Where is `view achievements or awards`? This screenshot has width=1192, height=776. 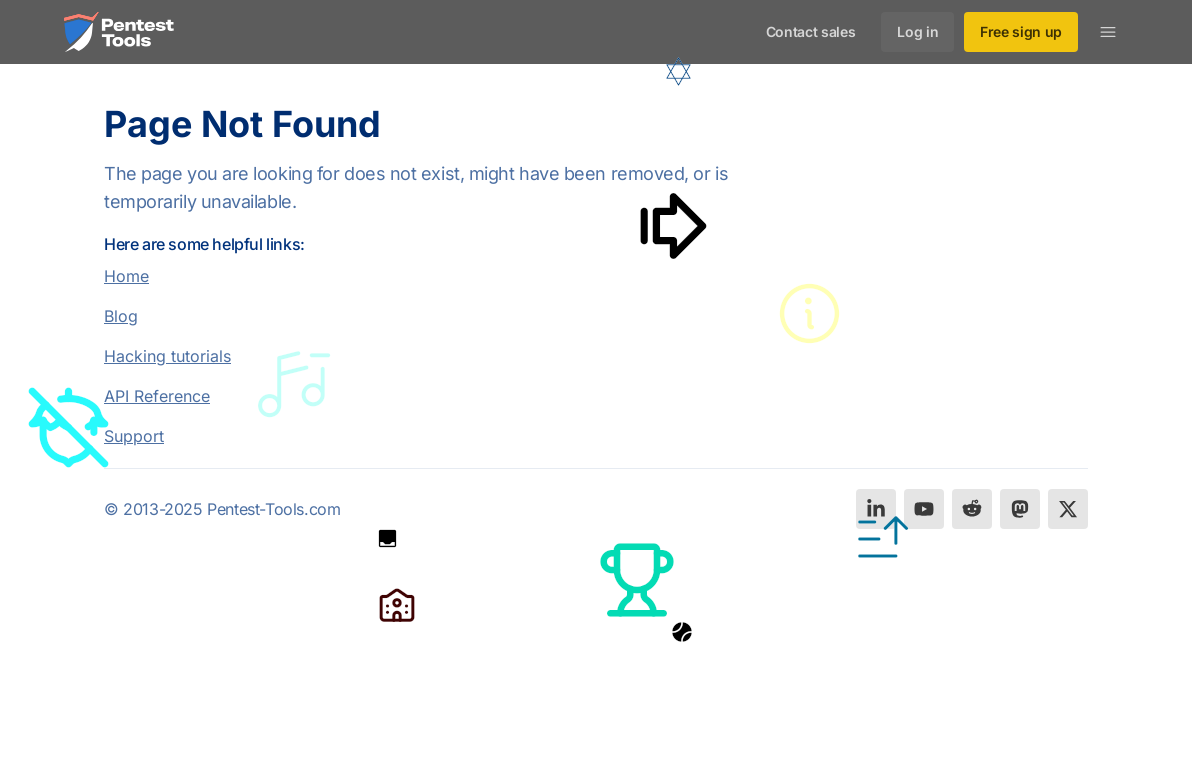 view achievements or awards is located at coordinates (637, 580).